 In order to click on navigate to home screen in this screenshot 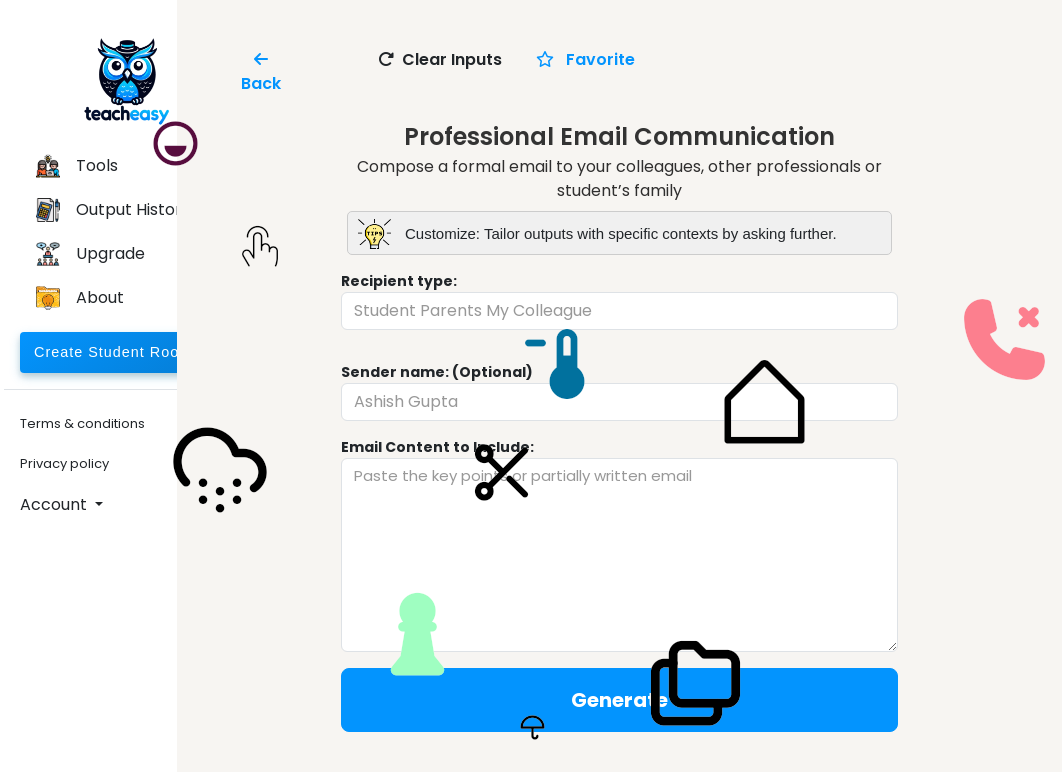, I will do `click(764, 403)`.